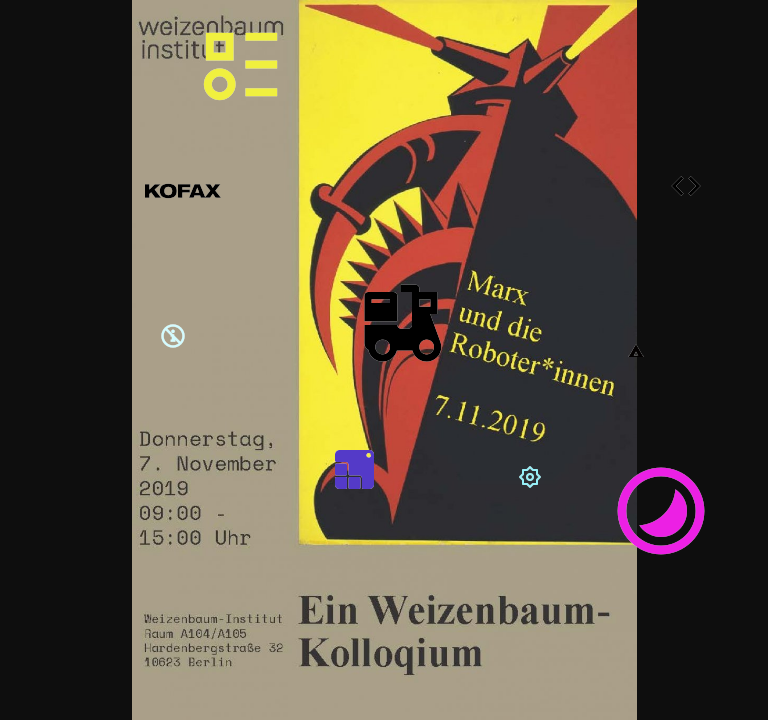  I want to click on expand content horizontally, so click(686, 186).